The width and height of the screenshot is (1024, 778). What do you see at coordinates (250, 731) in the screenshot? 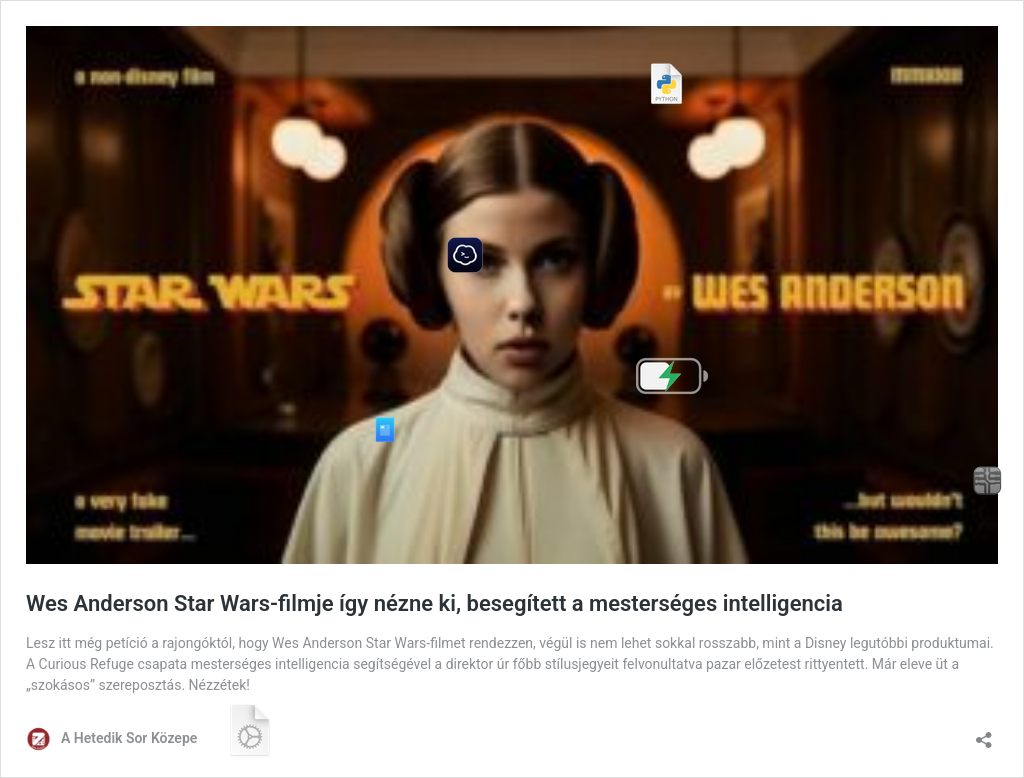
I see `a batch file or executable script` at bounding box center [250, 731].